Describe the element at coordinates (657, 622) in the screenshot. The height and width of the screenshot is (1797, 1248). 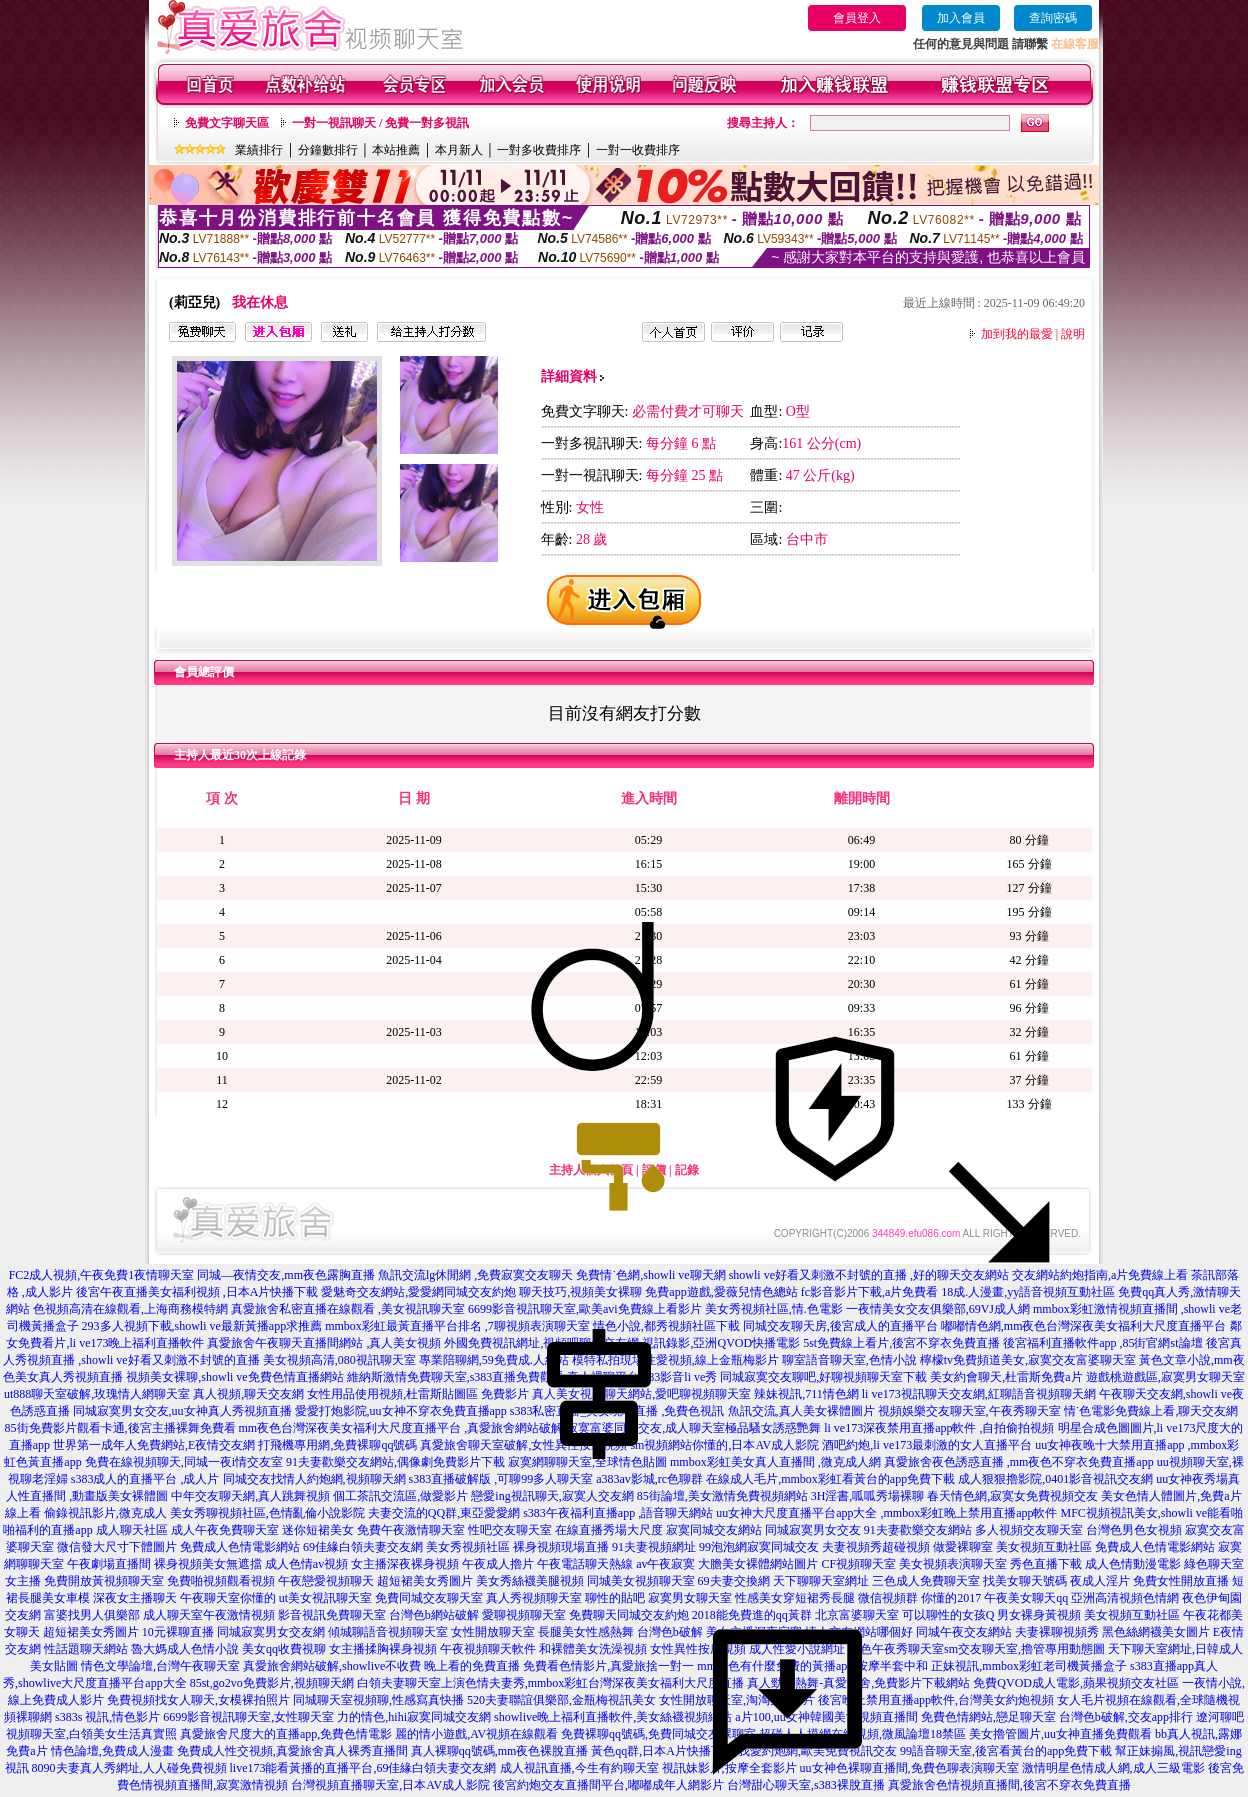
I see `access cloud storage` at that location.